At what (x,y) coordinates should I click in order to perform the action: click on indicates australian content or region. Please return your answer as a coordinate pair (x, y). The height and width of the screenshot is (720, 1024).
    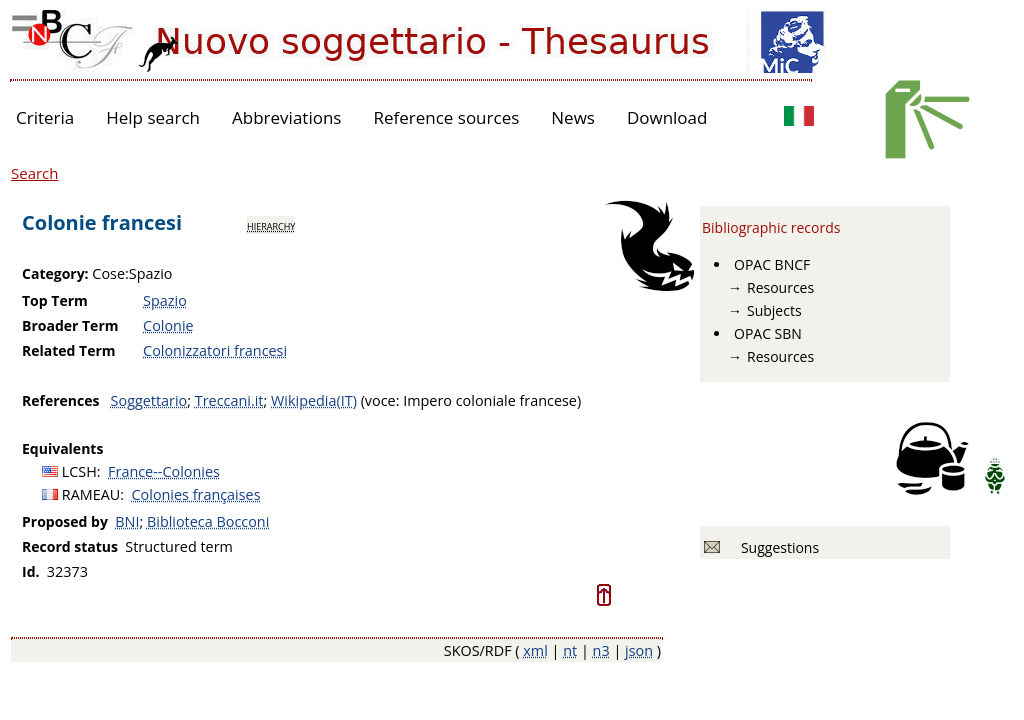
    Looking at the image, I should click on (158, 54).